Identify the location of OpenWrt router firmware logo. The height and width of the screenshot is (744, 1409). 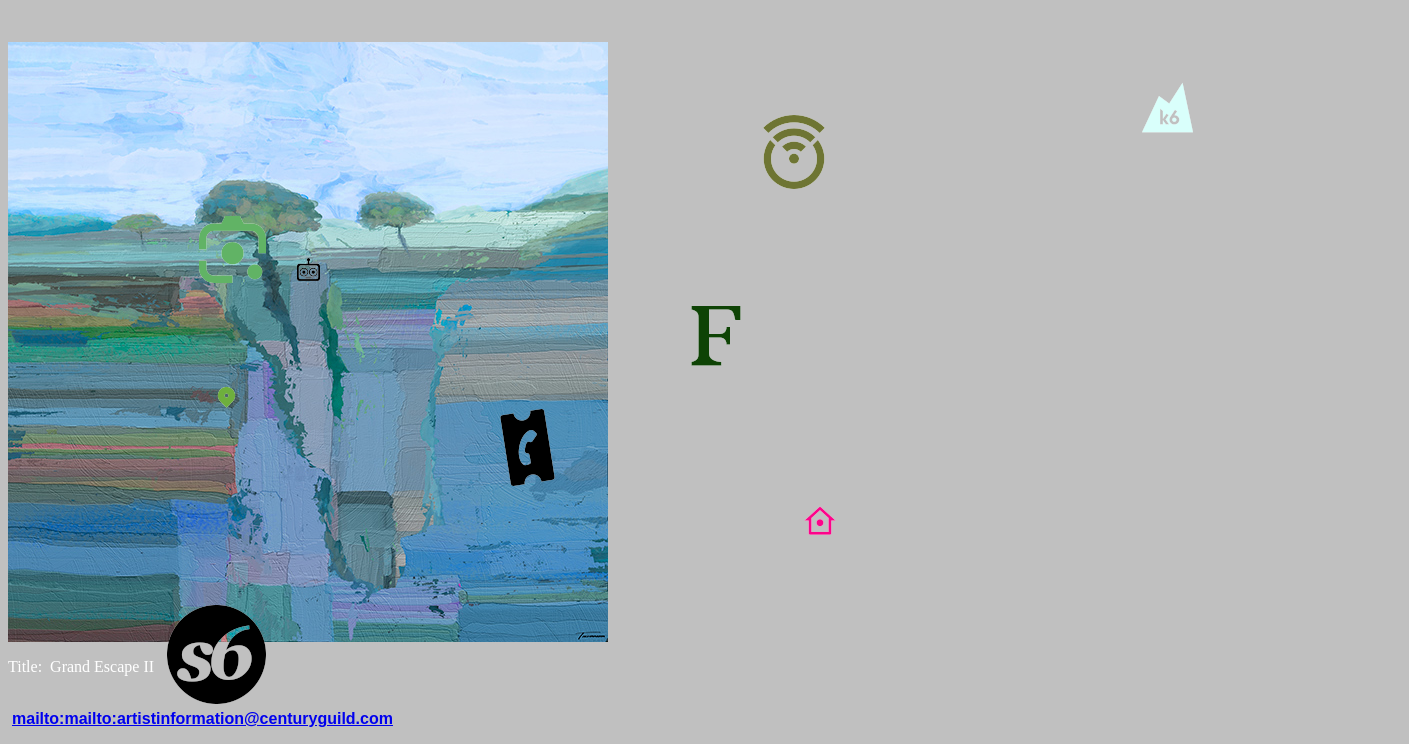
(794, 152).